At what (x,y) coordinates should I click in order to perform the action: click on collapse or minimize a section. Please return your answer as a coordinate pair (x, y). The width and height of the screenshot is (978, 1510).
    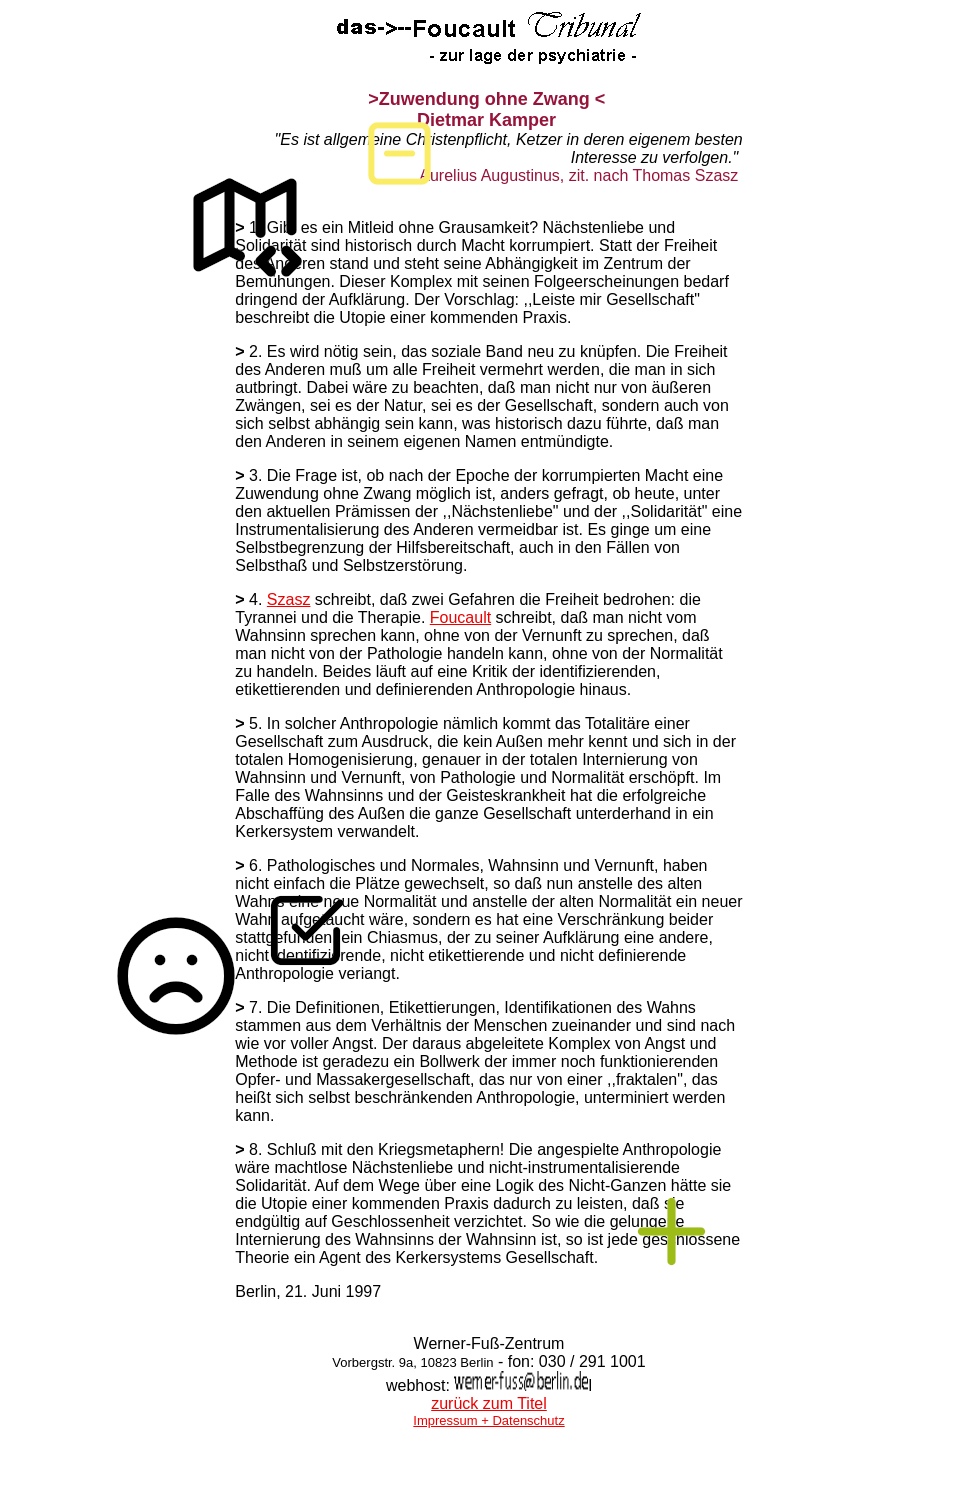
    Looking at the image, I should click on (399, 153).